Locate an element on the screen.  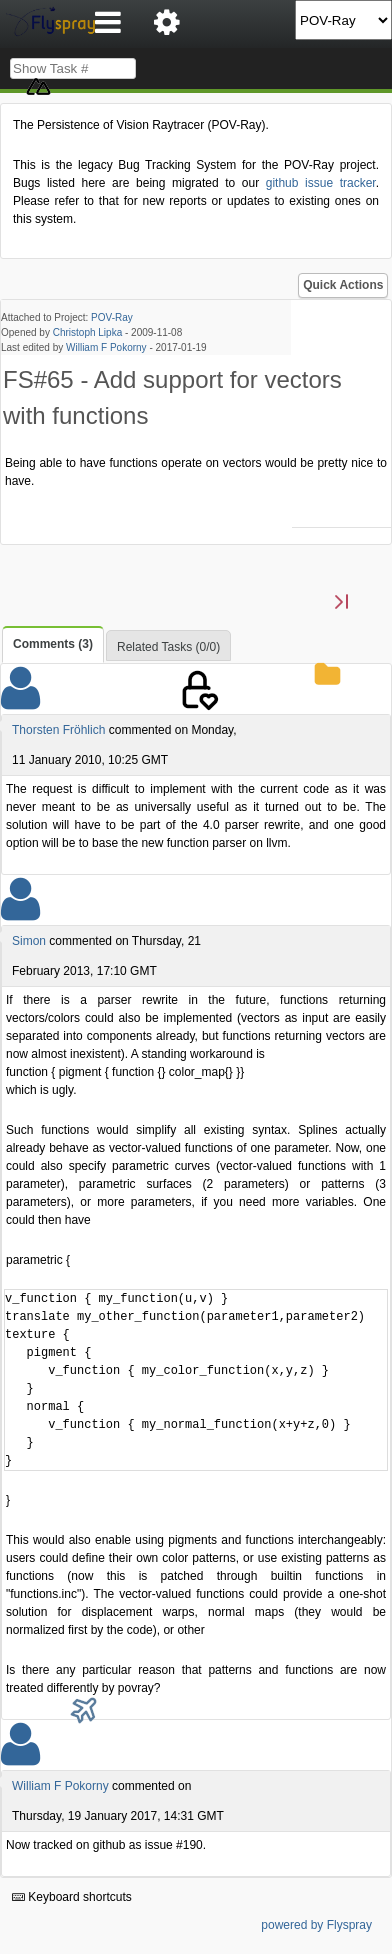
nuxt.js framework logo is located at coordinates (38, 86).